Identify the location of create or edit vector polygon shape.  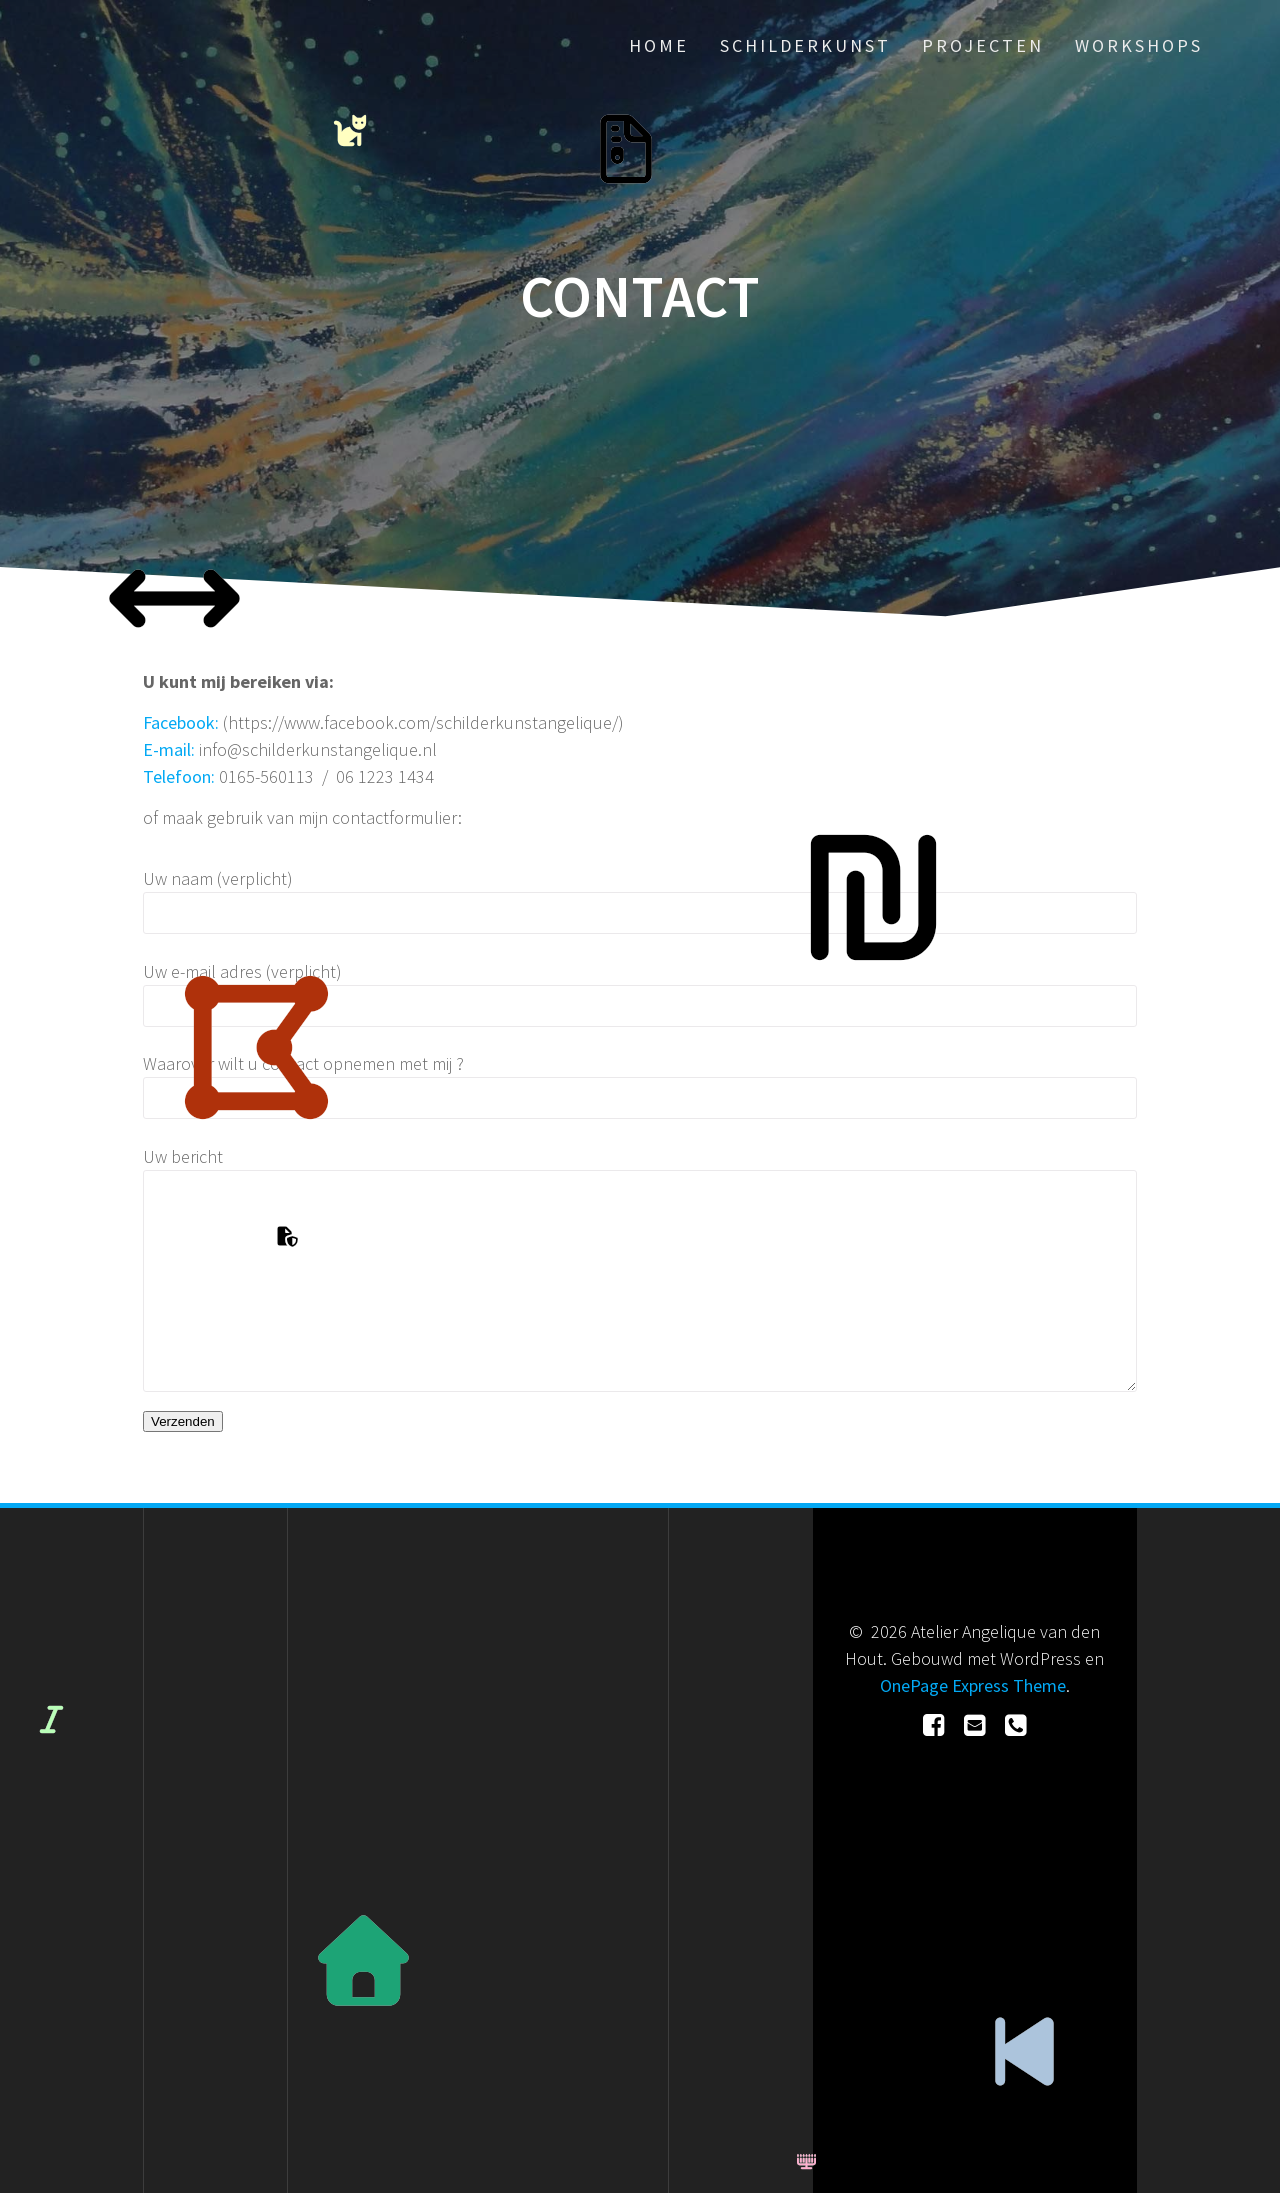
(256, 1047).